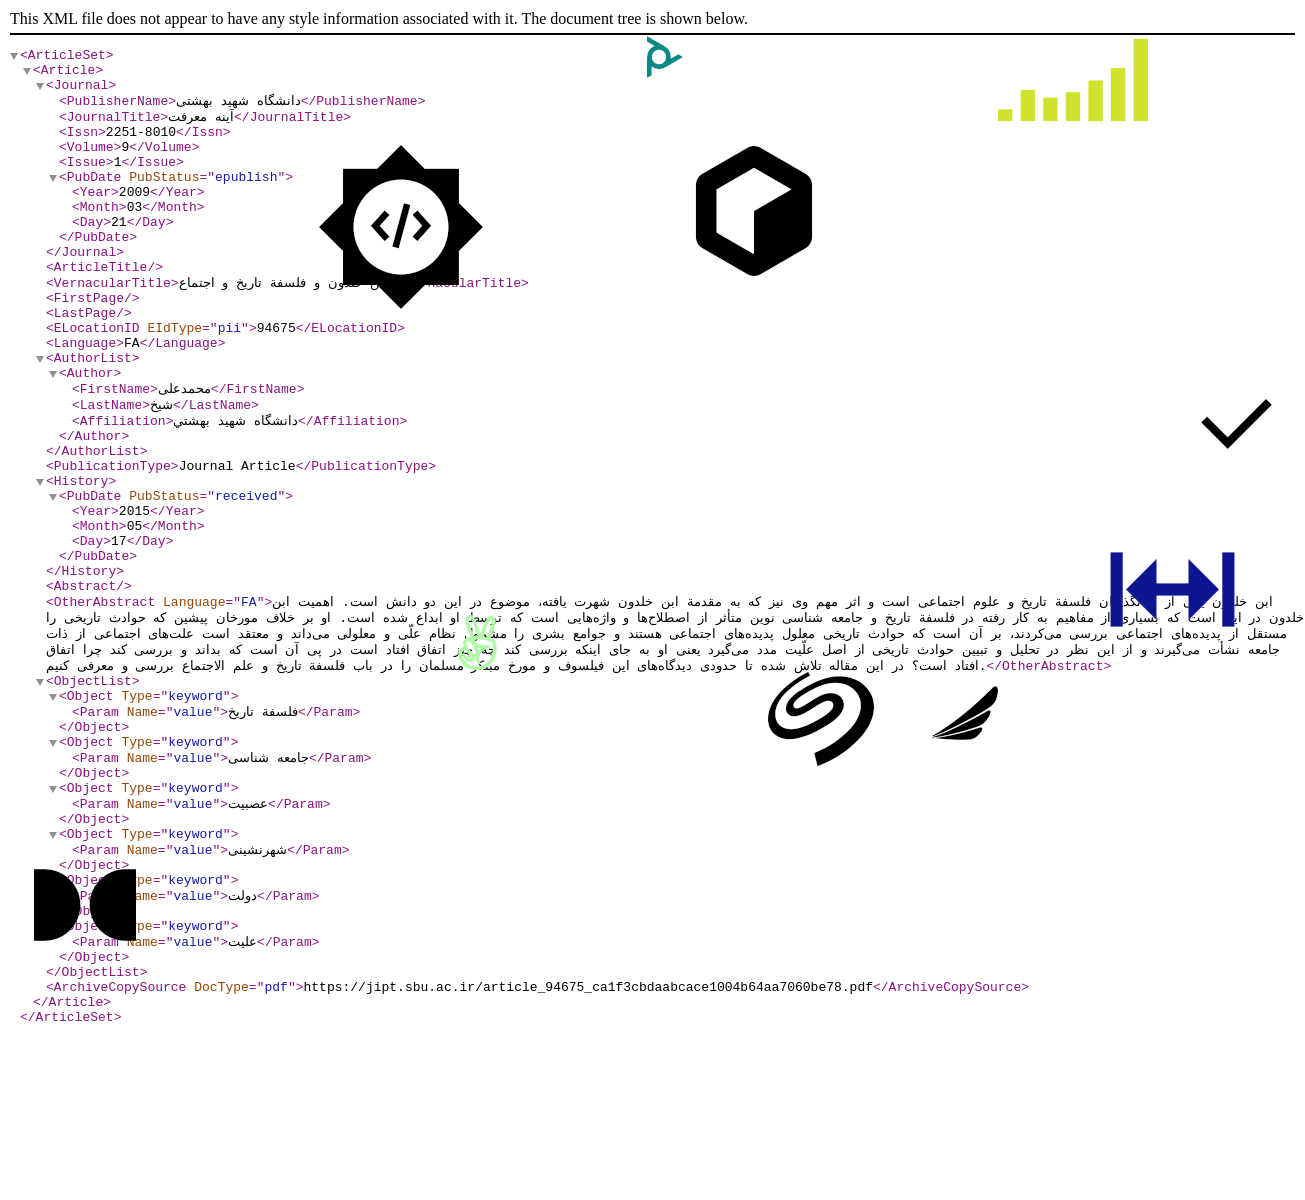 Image resolution: width=1305 pixels, height=1200 pixels. I want to click on visit angellist profile or website, so click(477, 642).